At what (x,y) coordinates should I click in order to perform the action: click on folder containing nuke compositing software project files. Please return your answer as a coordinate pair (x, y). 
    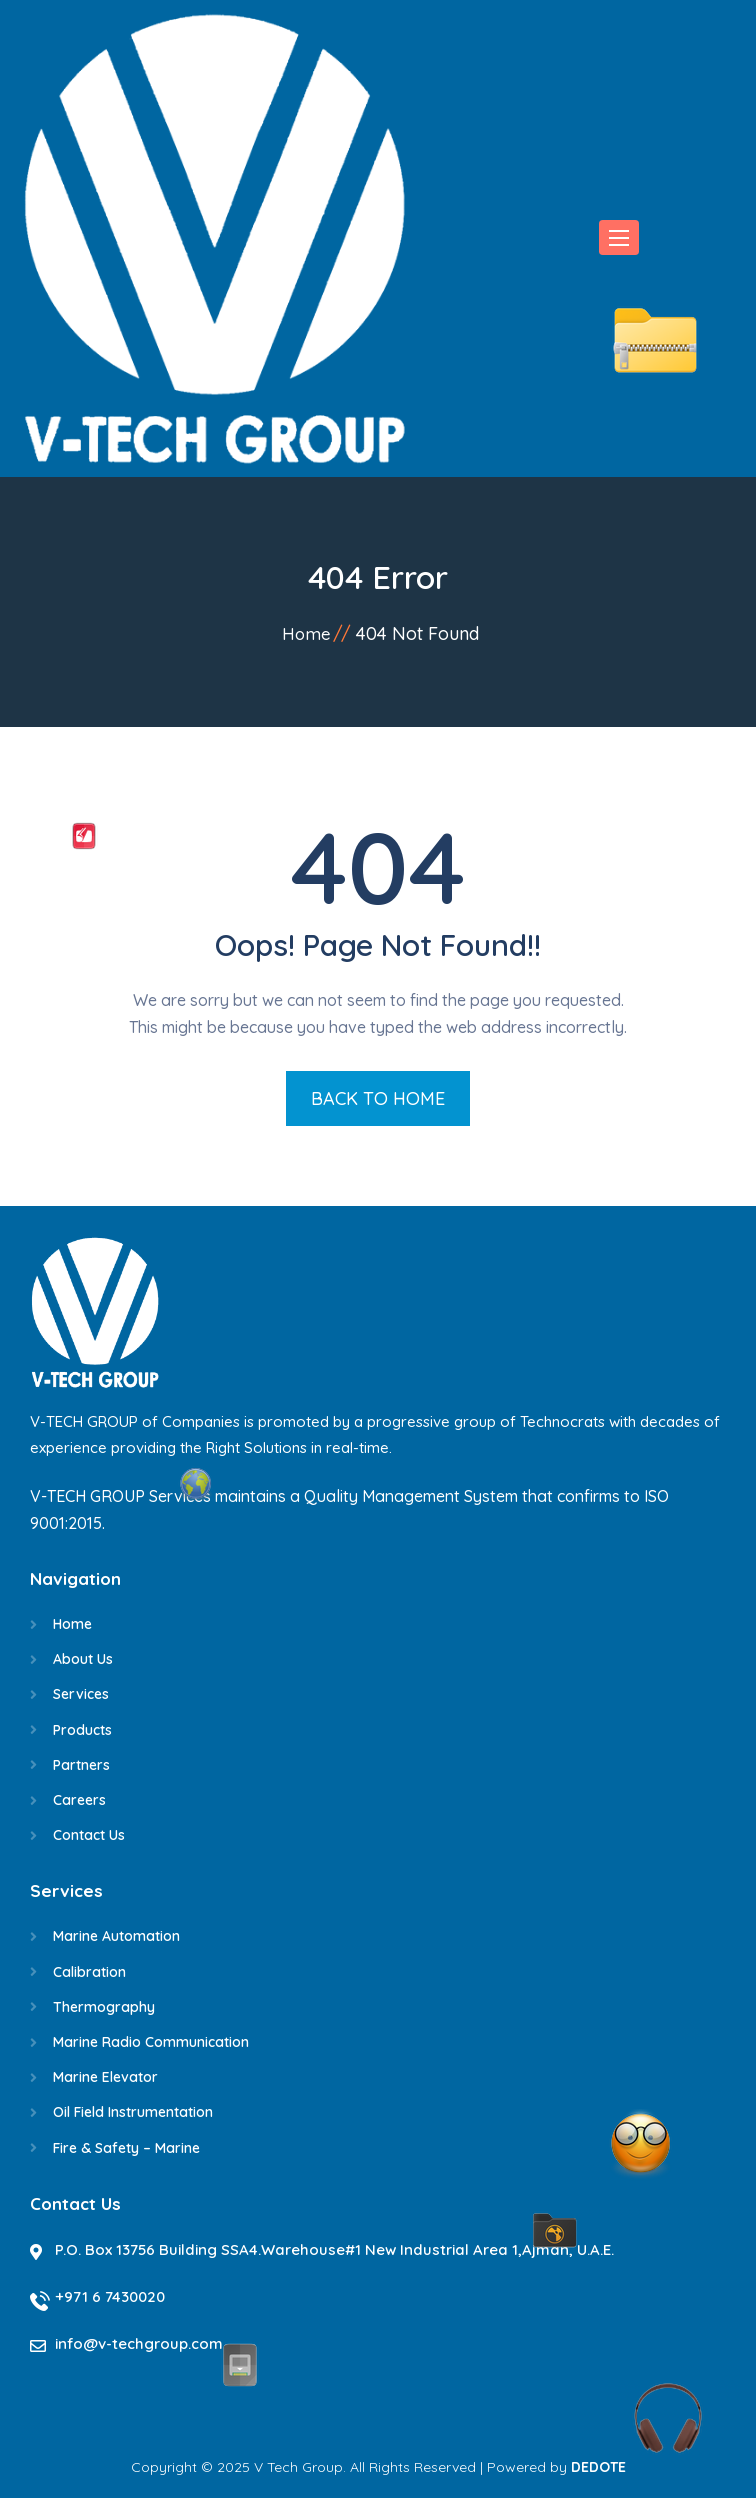
    Looking at the image, I should click on (554, 2231).